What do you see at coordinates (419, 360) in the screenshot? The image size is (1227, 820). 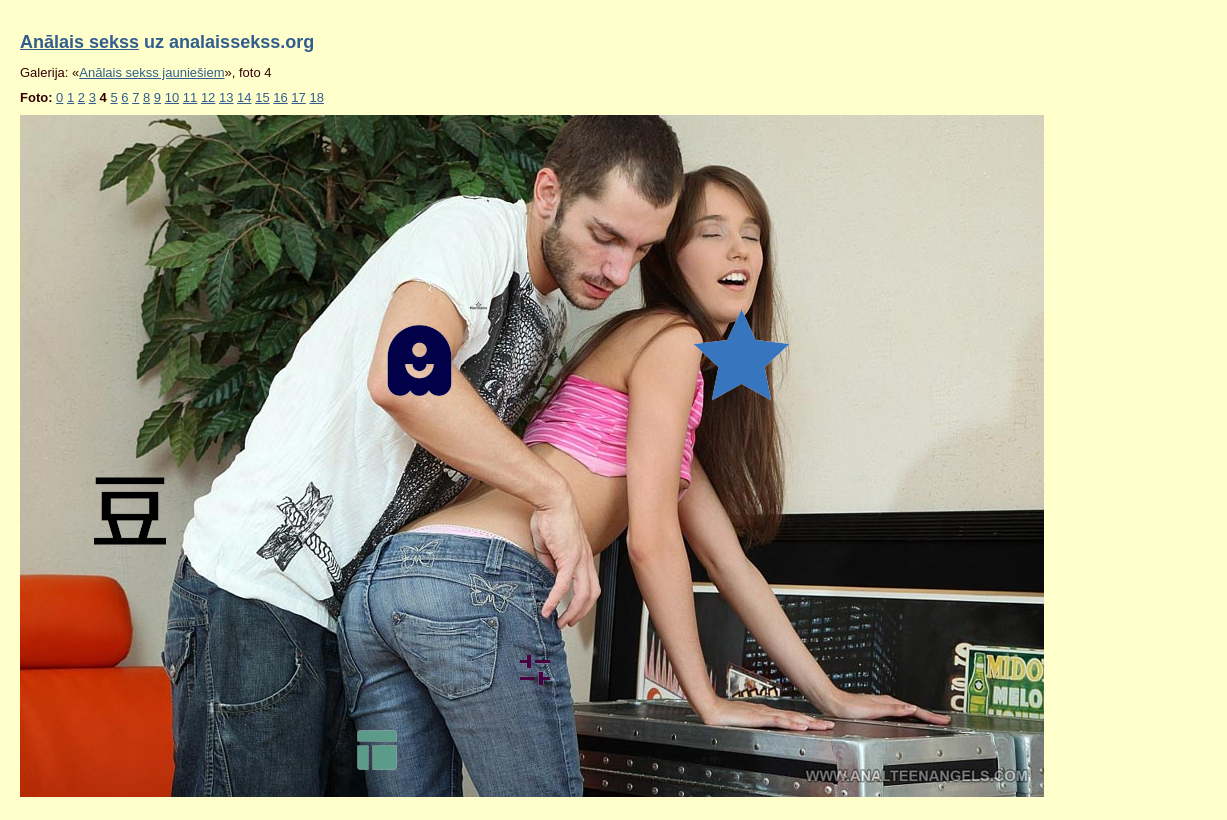 I see `friendly ghost avatar or profile icon` at bounding box center [419, 360].